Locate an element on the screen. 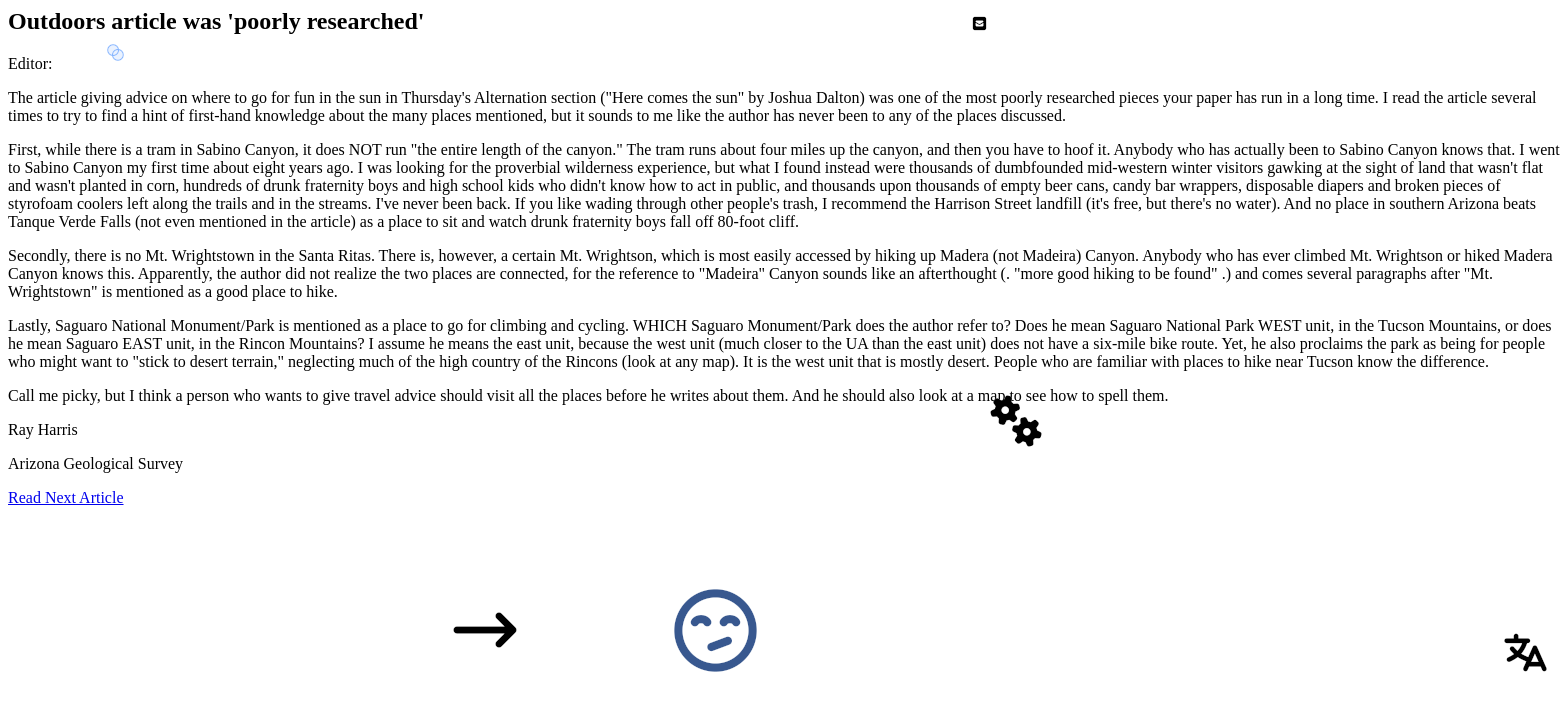 This screenshot has width=1568, height=720. indicate dissatisfaction or negative feedback is located at coordinates (715, 630).